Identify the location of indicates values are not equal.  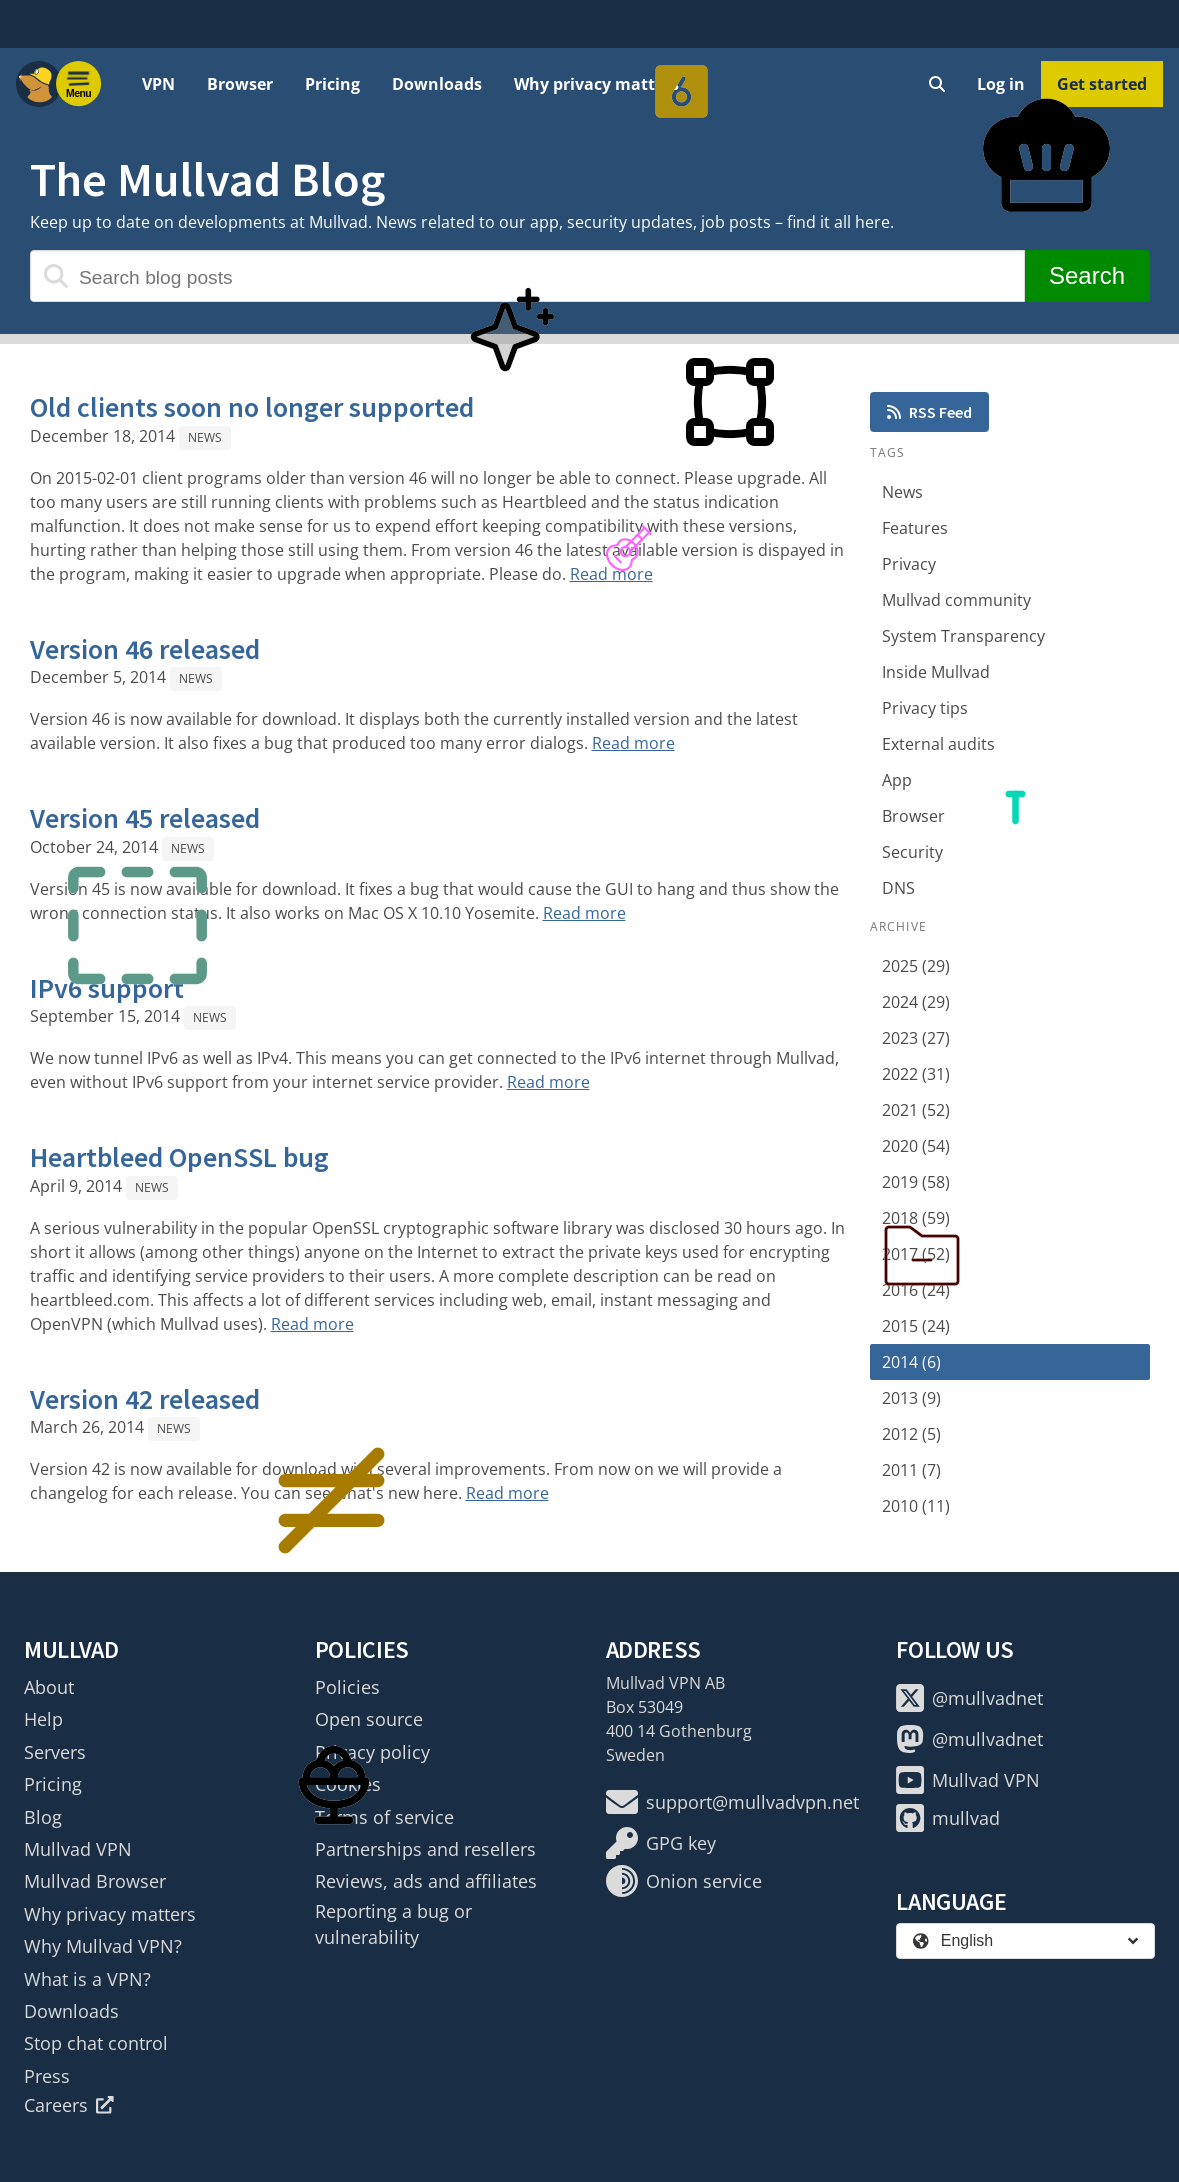
(331, 1500).